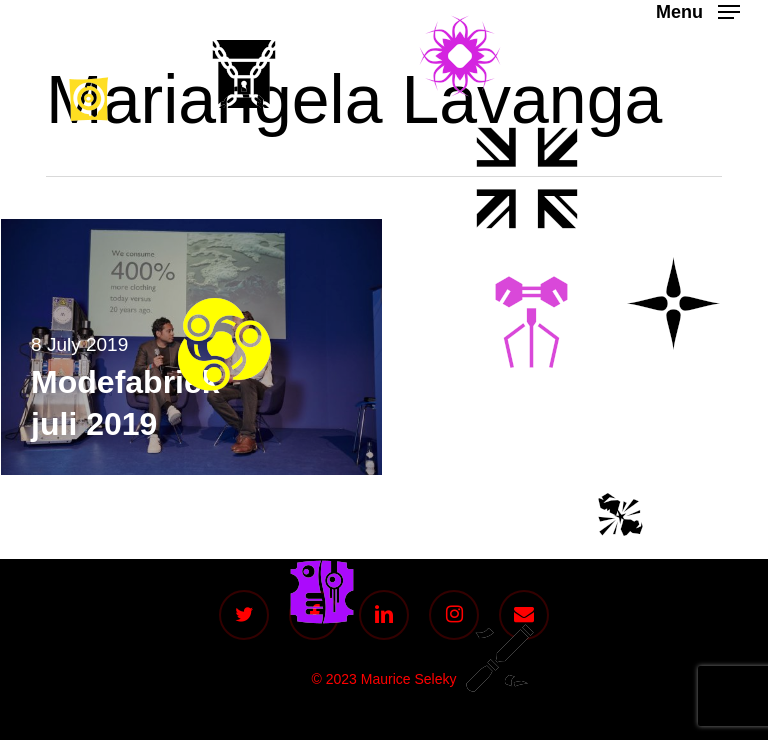 The height and width of the screenshot is (740, 768). What do you see at coordinates (673, 303) in the screenshot?
I see `initialize spike trap or hazard` at bounding box center [673, 303].